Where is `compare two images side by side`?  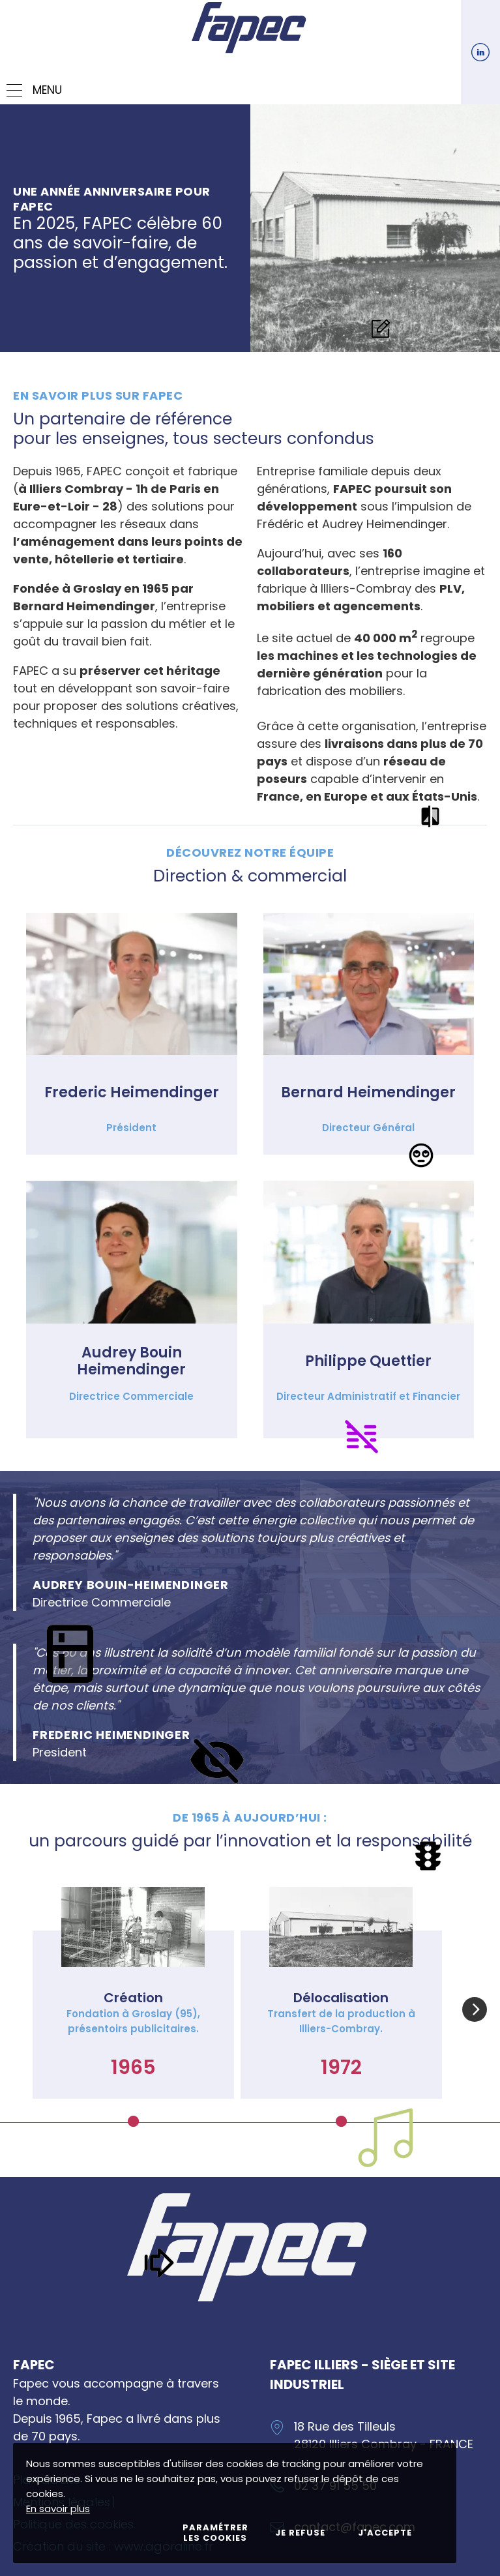 compare two images side by side is located at coordinates (430, 816).